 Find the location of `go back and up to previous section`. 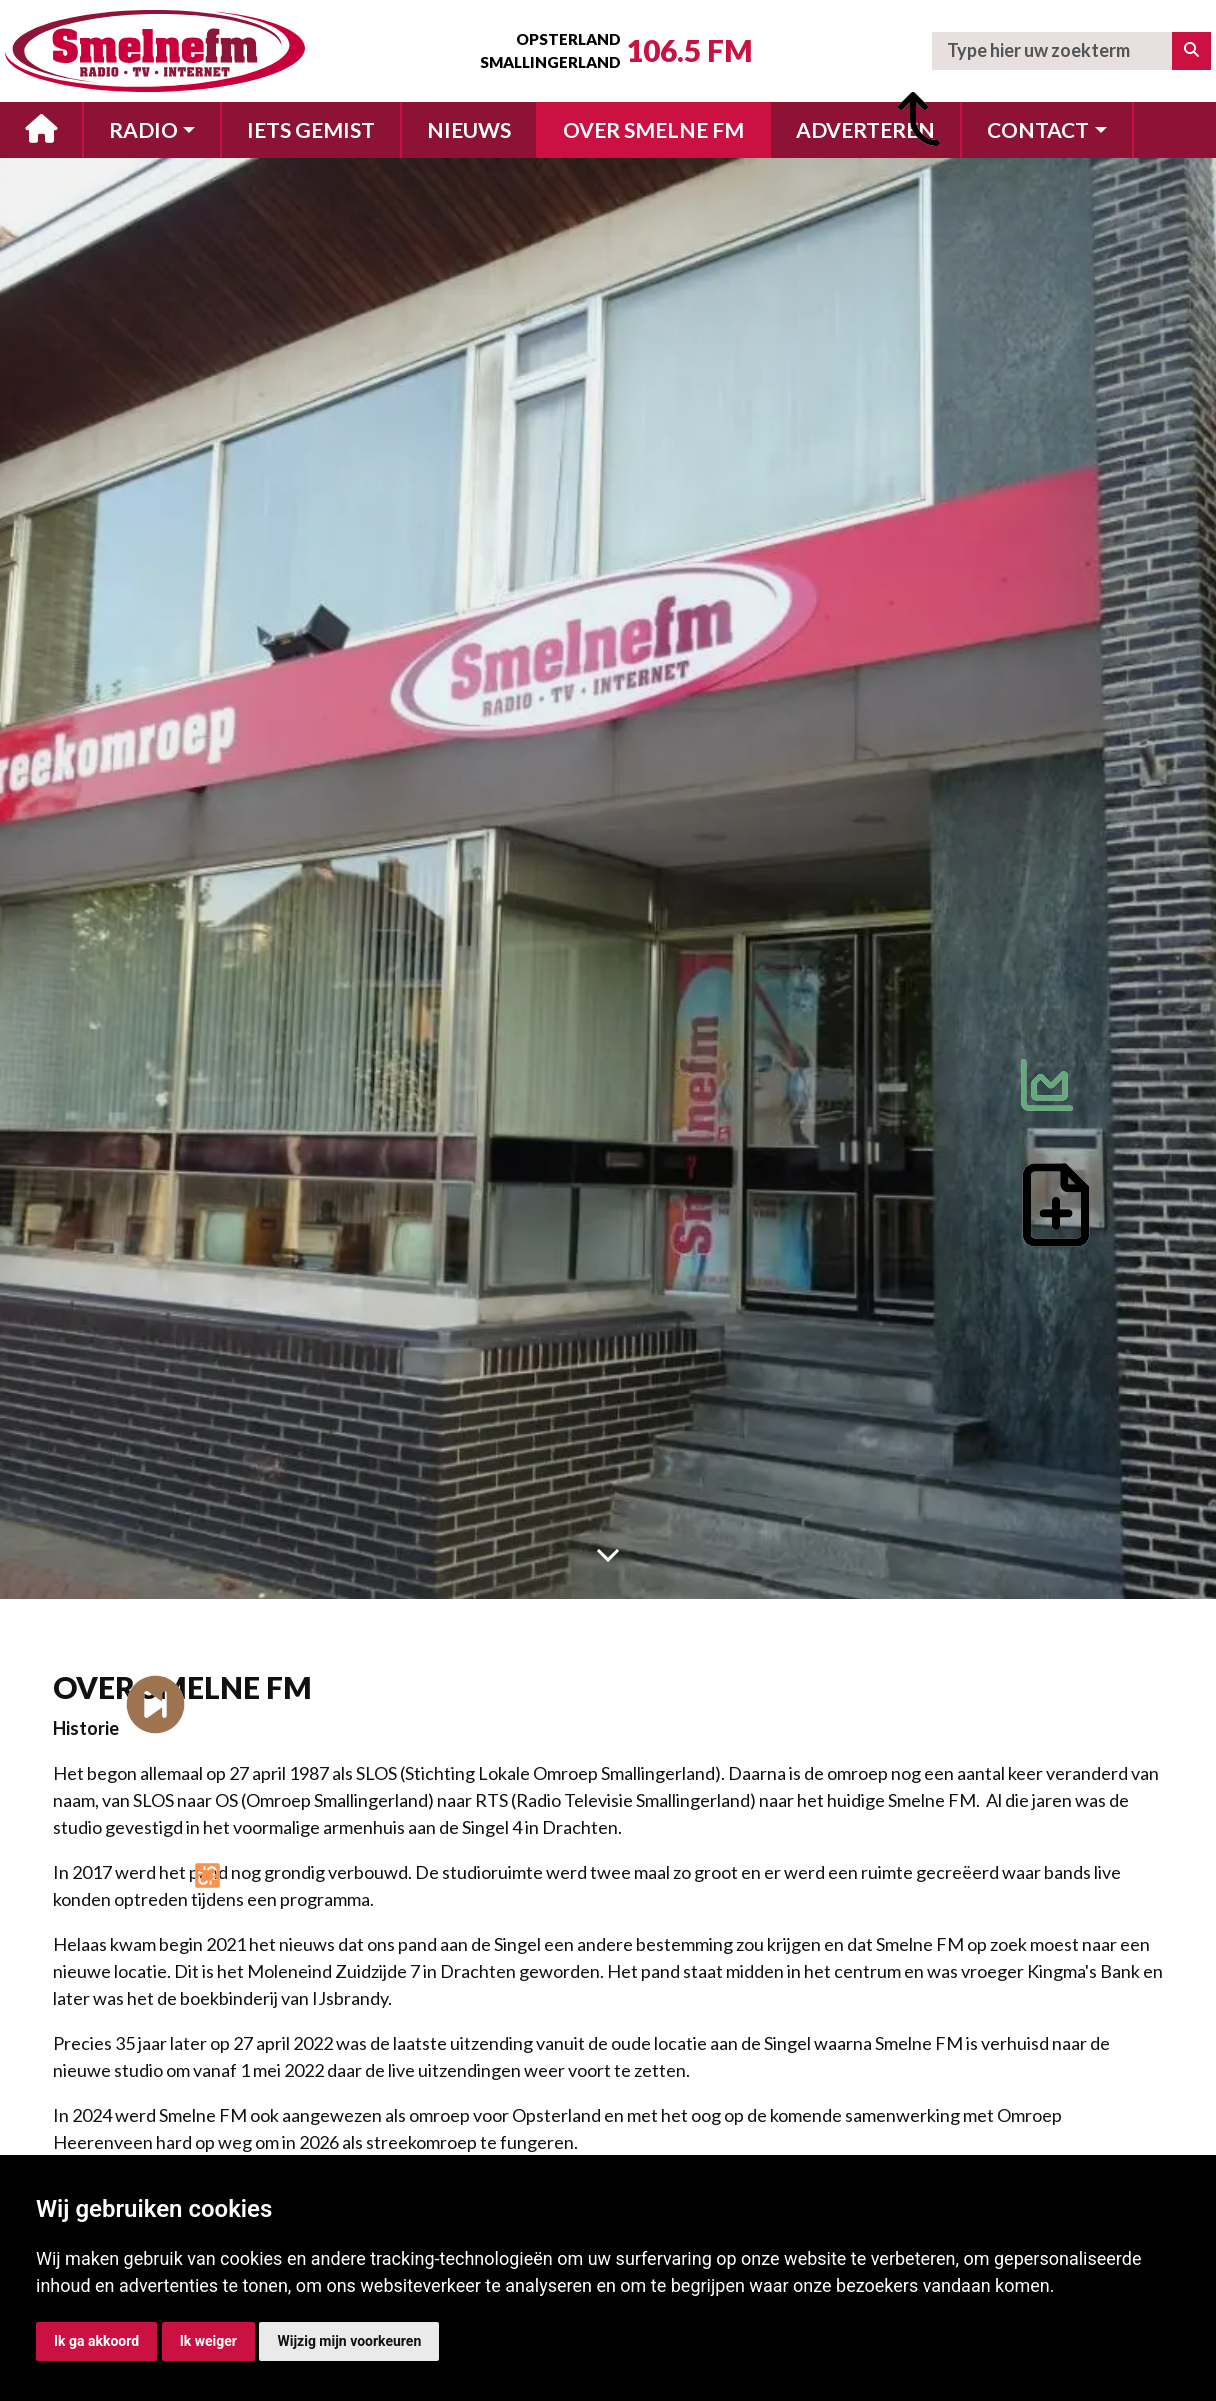

go back and up to previous section is located at coordinates (919, 119).